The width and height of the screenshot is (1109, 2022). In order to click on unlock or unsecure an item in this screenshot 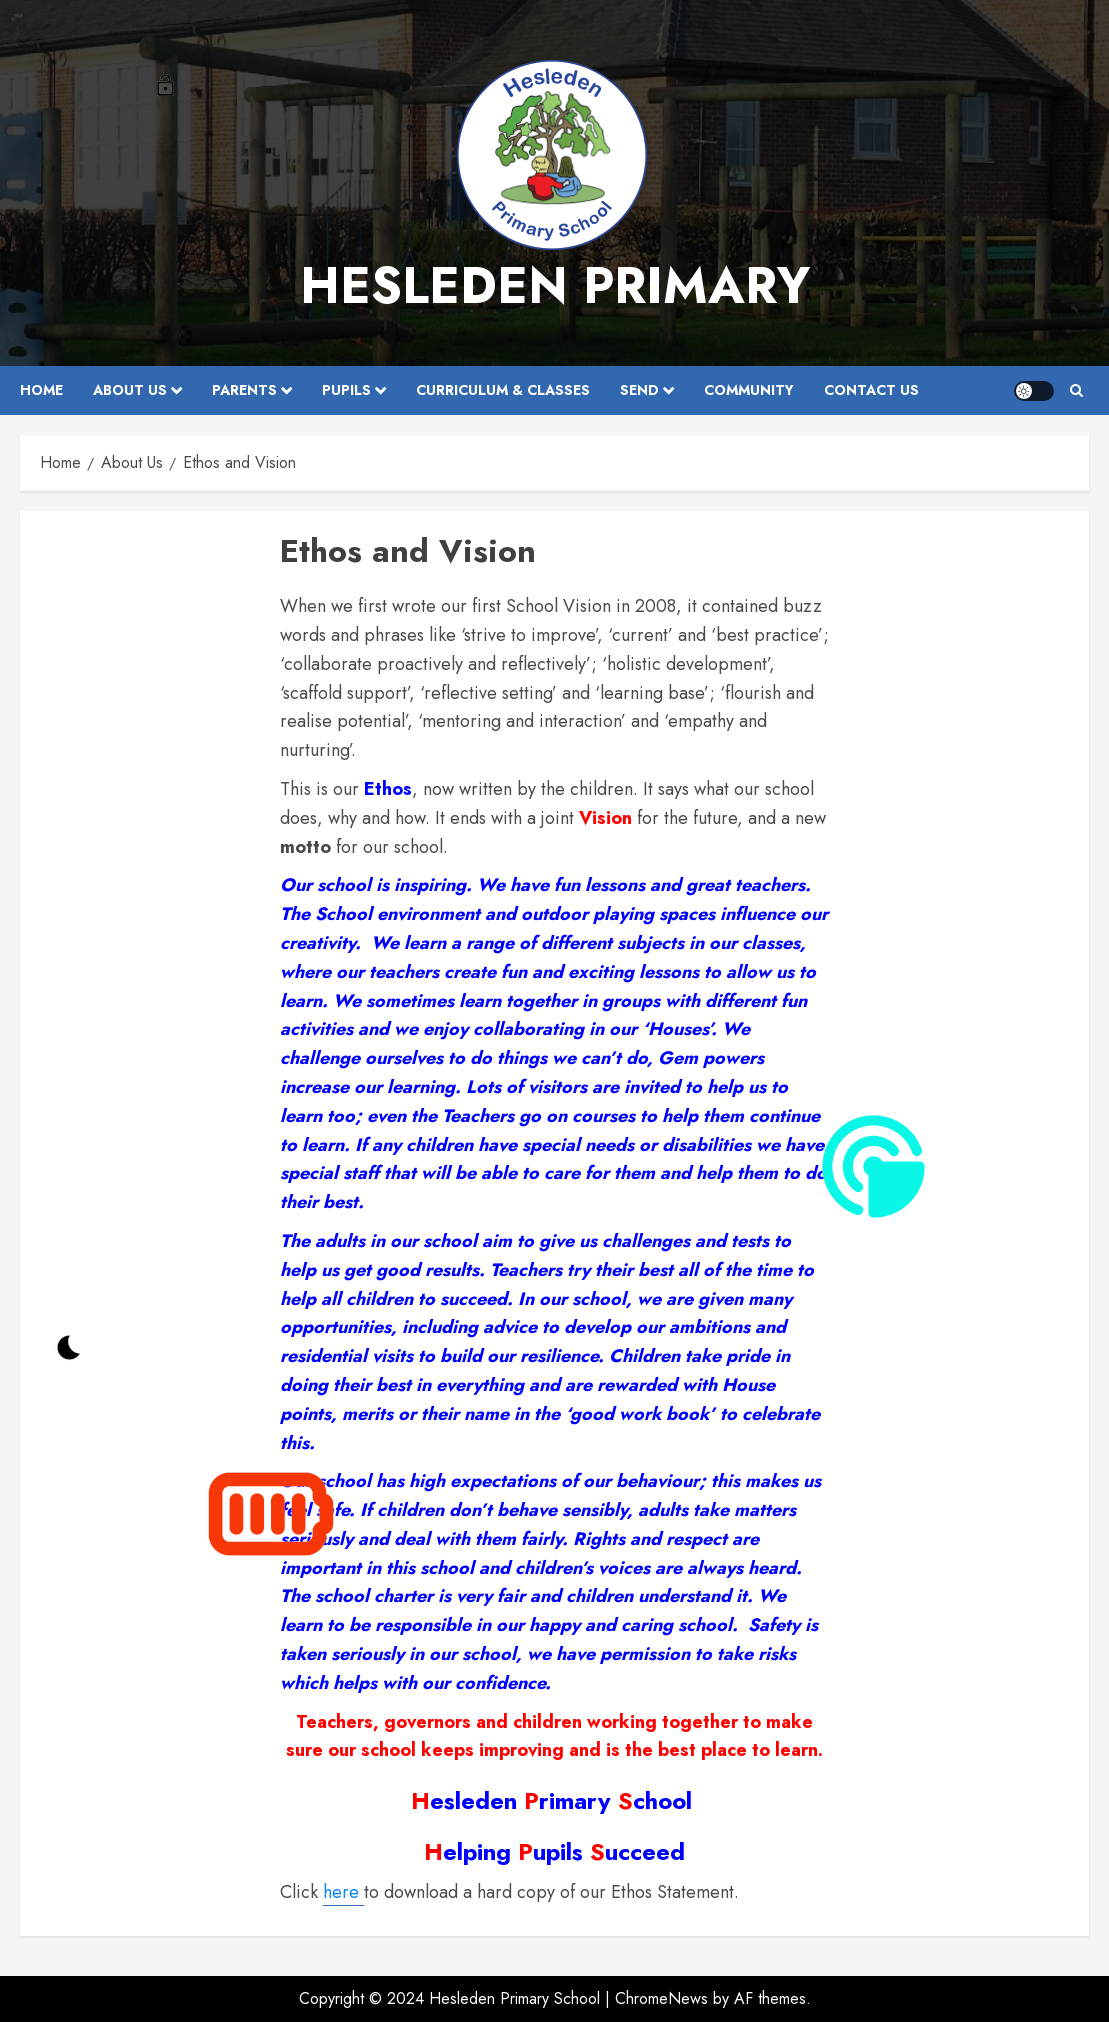, I will do `click(165, 85)`.